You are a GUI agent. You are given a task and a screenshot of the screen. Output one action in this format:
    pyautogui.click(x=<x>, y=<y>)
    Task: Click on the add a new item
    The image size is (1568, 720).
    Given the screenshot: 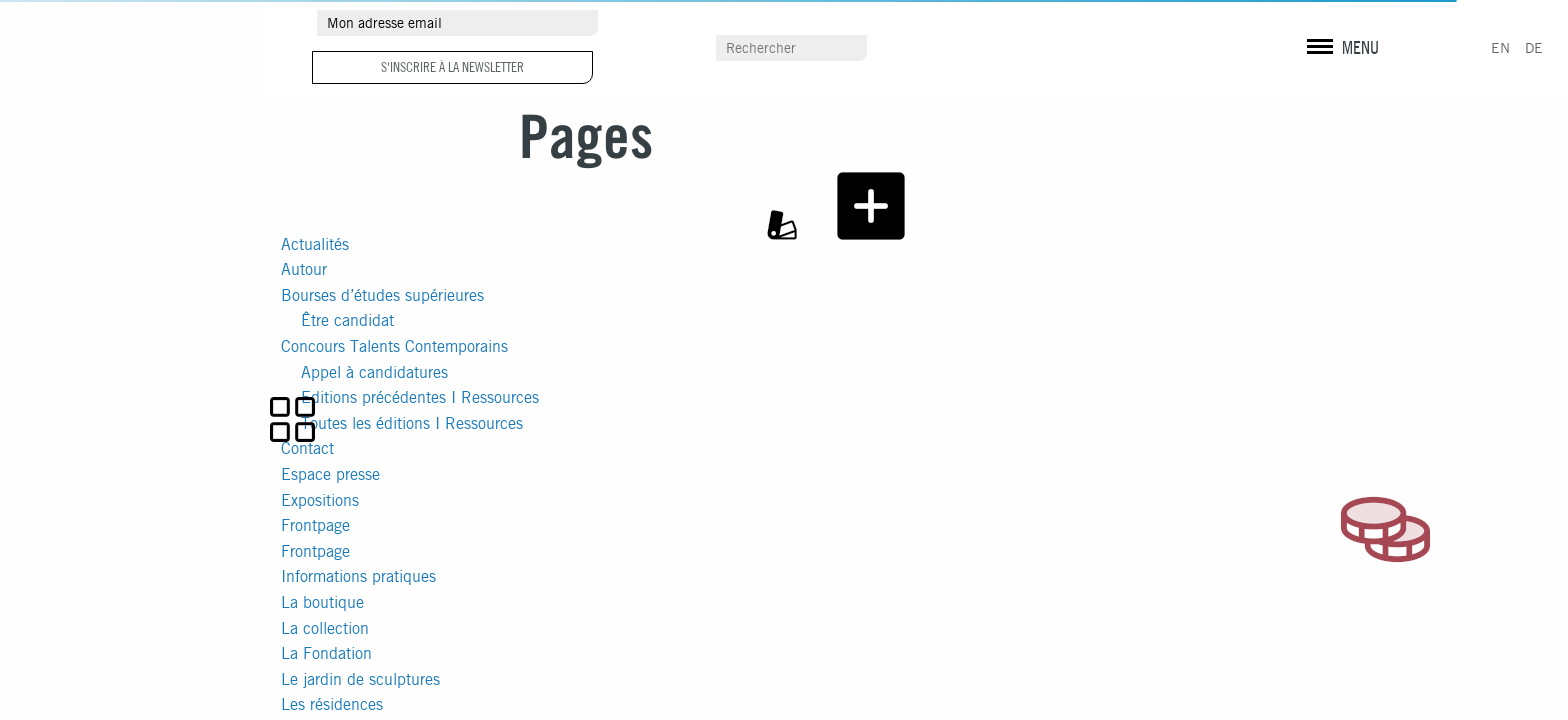 What is the action you would take?
    pyautogui.click(x=871, y=206)
    